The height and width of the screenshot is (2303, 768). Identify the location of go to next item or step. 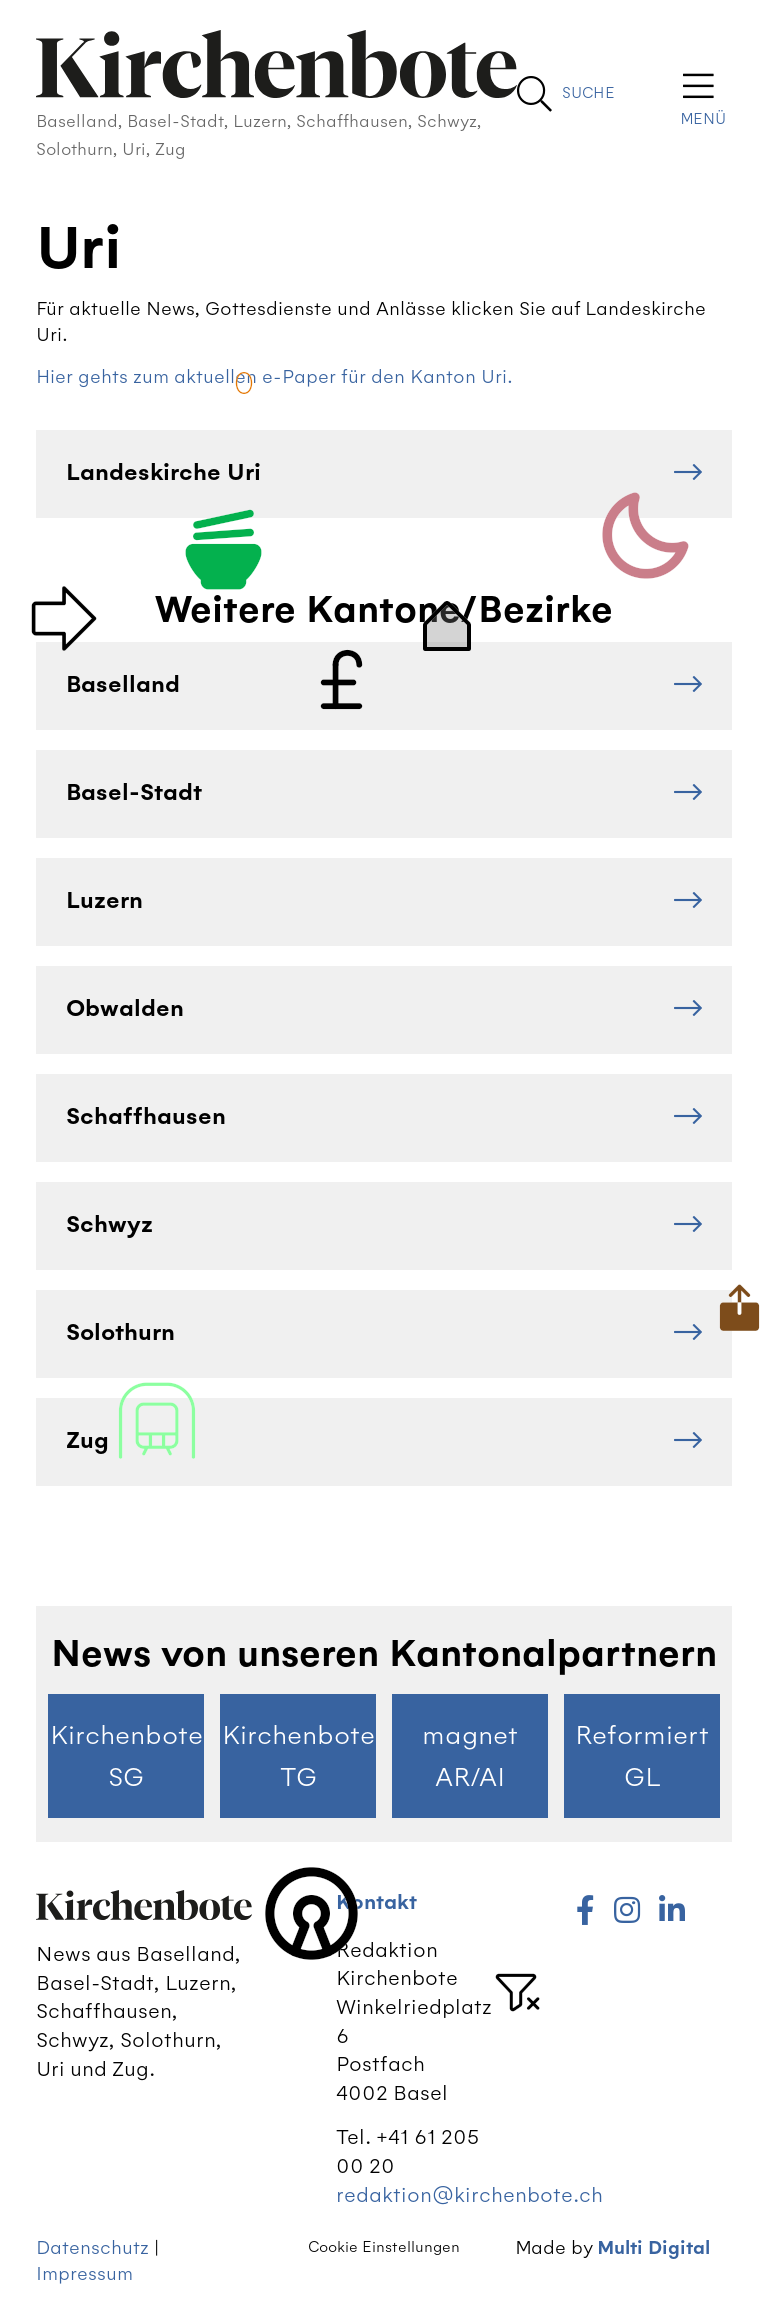
(61, 618).